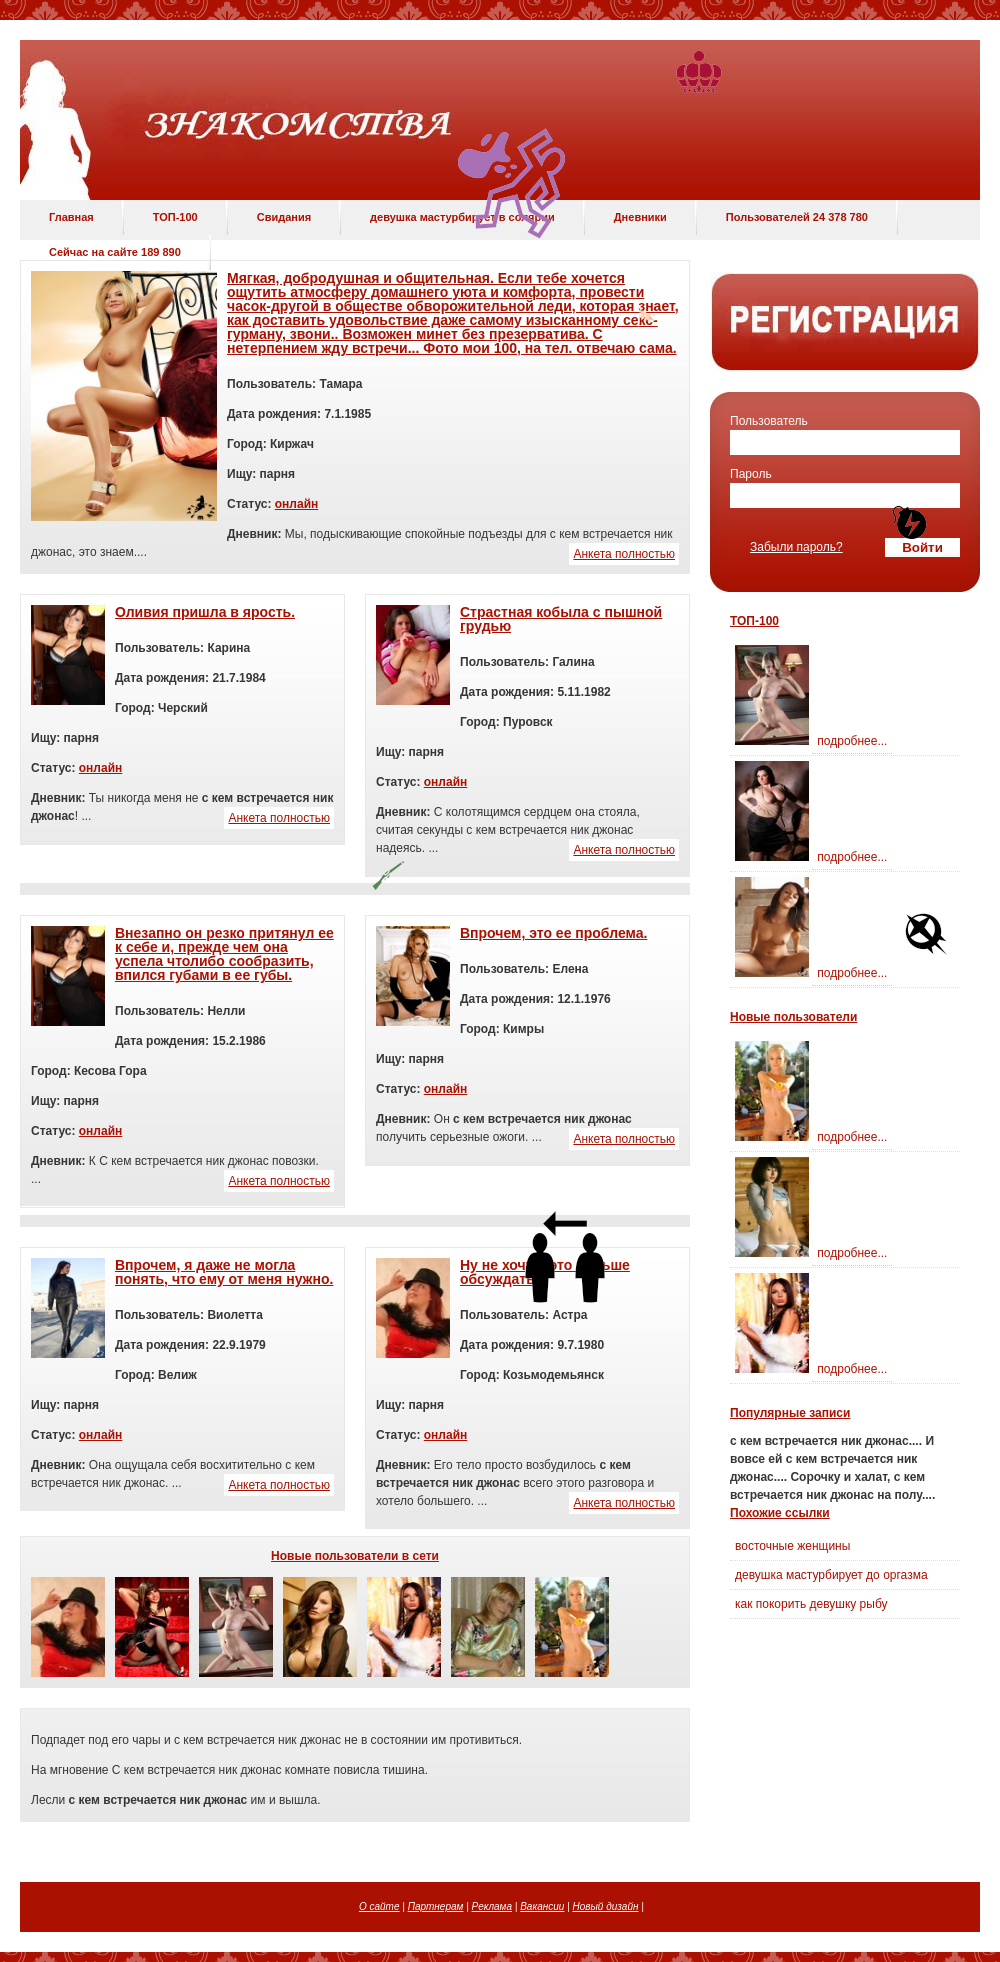 The image size is (1000, 1962). What do you see at coordinates (909, 522) in the screenshot?
I see `activate an explosive or power attack ability` at bounding box center [909, 522].